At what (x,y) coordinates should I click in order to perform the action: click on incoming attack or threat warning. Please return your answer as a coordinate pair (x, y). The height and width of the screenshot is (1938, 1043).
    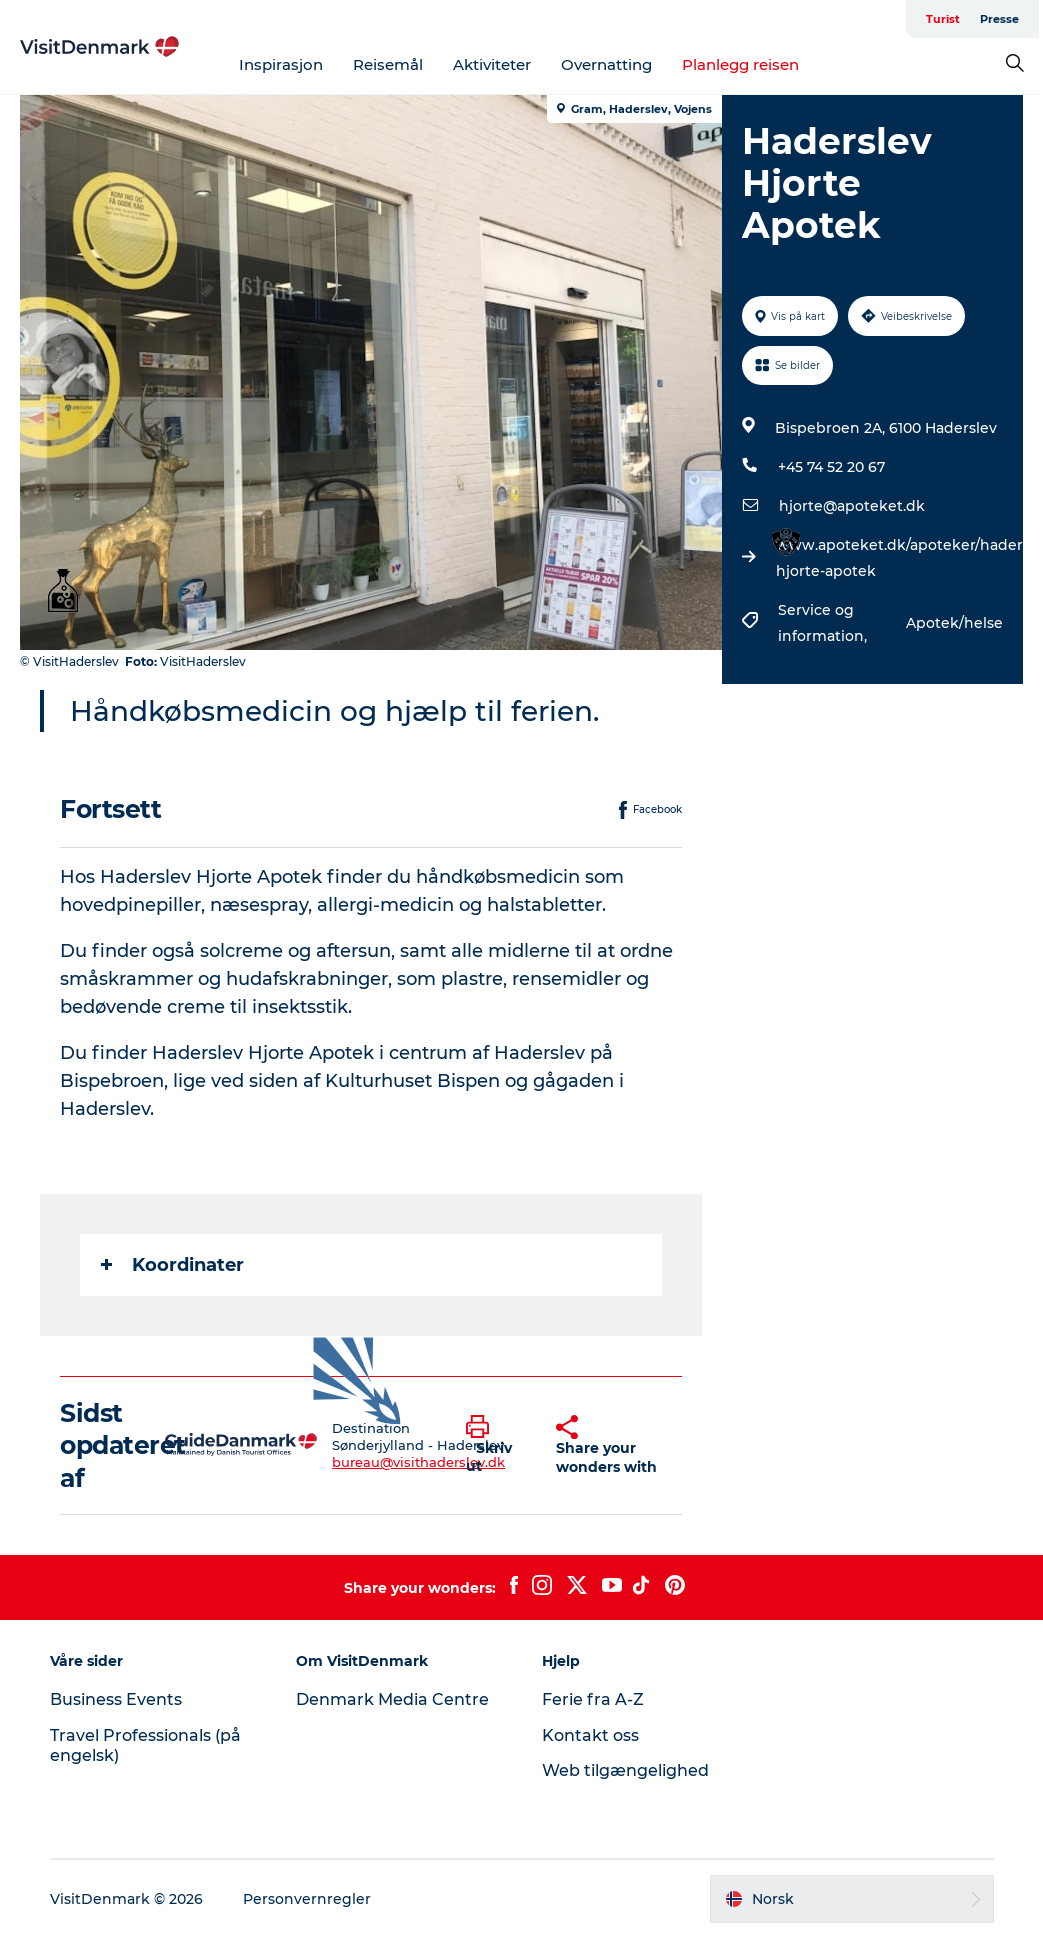
    Looking at the image, I should click on (357, 1381).